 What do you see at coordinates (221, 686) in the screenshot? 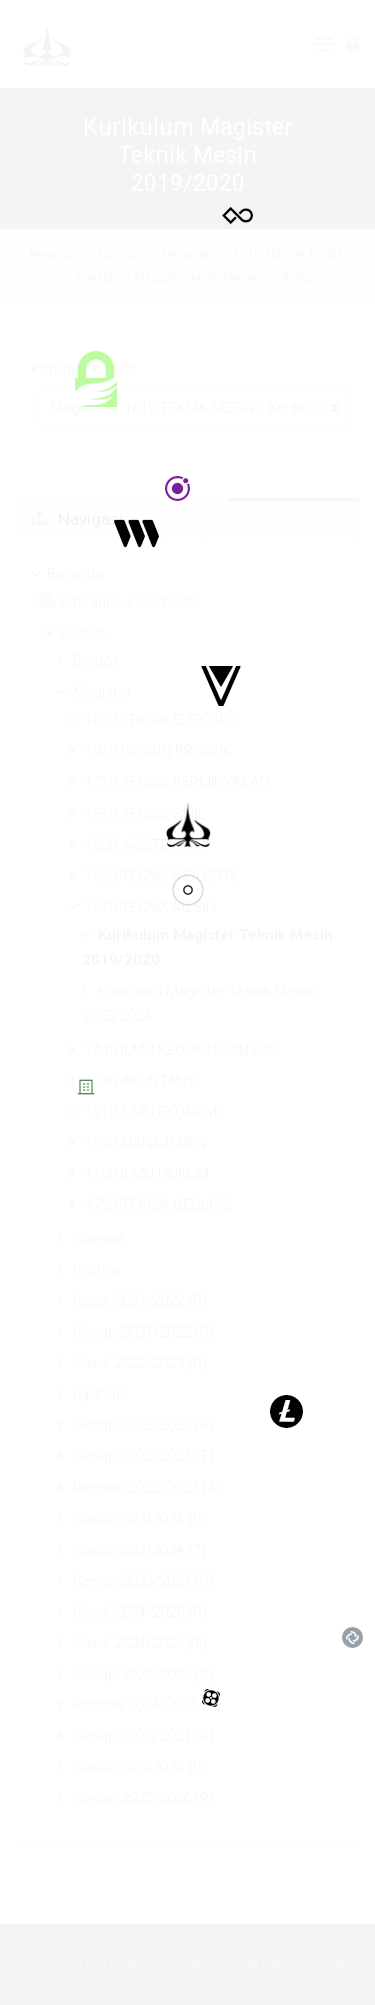
I see `open the ReVanced app` at bounding box center [221, 686].